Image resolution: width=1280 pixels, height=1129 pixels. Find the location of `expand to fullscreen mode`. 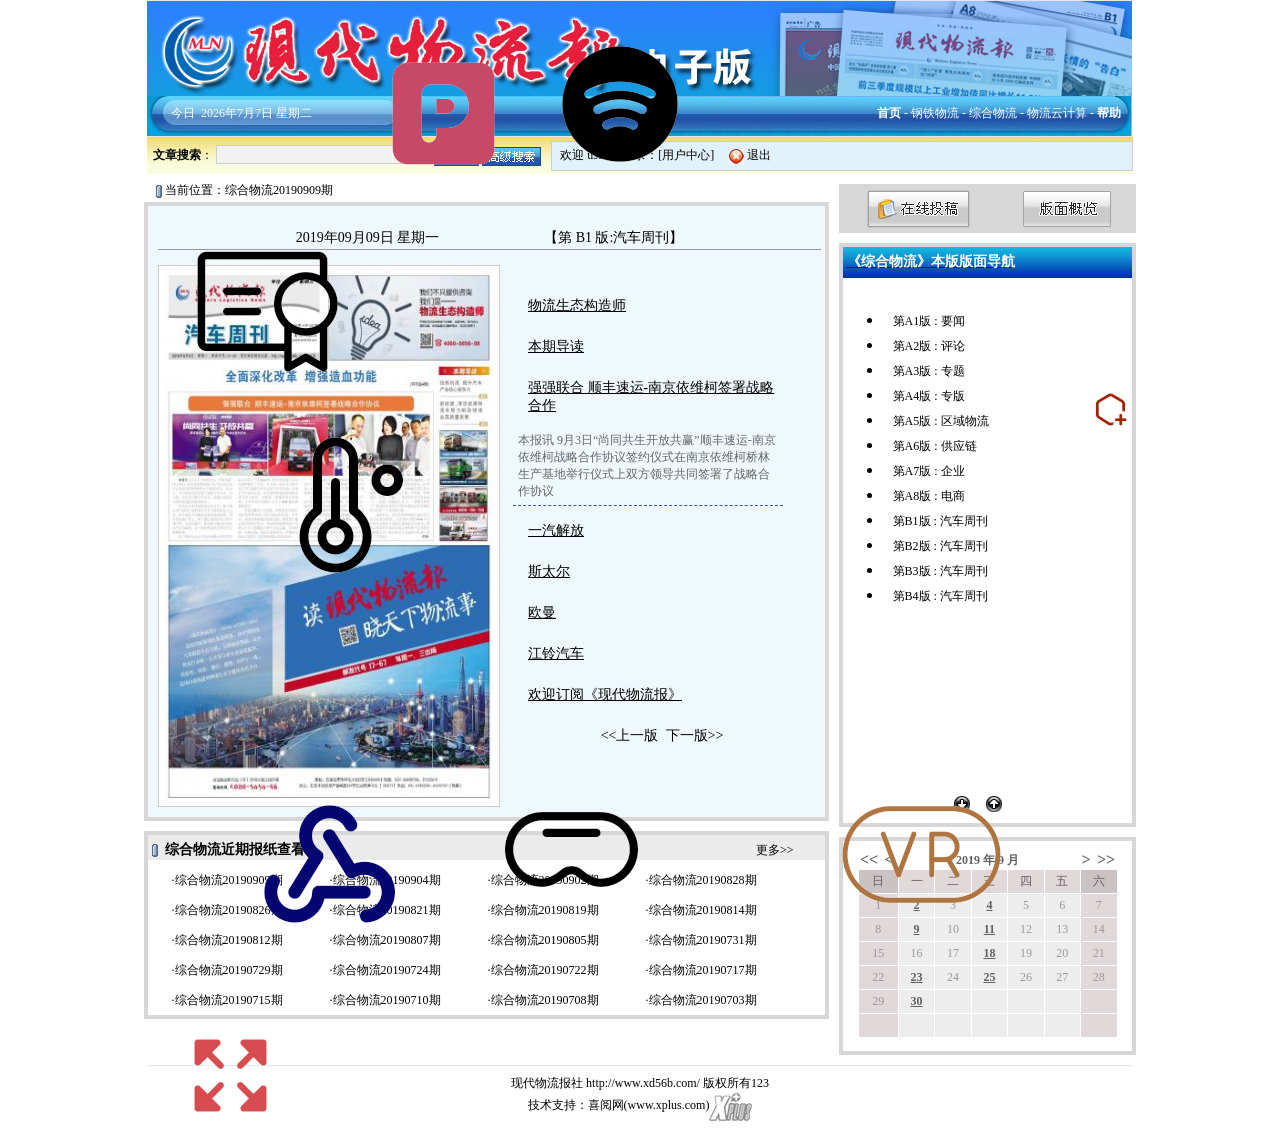

expand to fullscreen mode is located at coordinates (230, 1075).